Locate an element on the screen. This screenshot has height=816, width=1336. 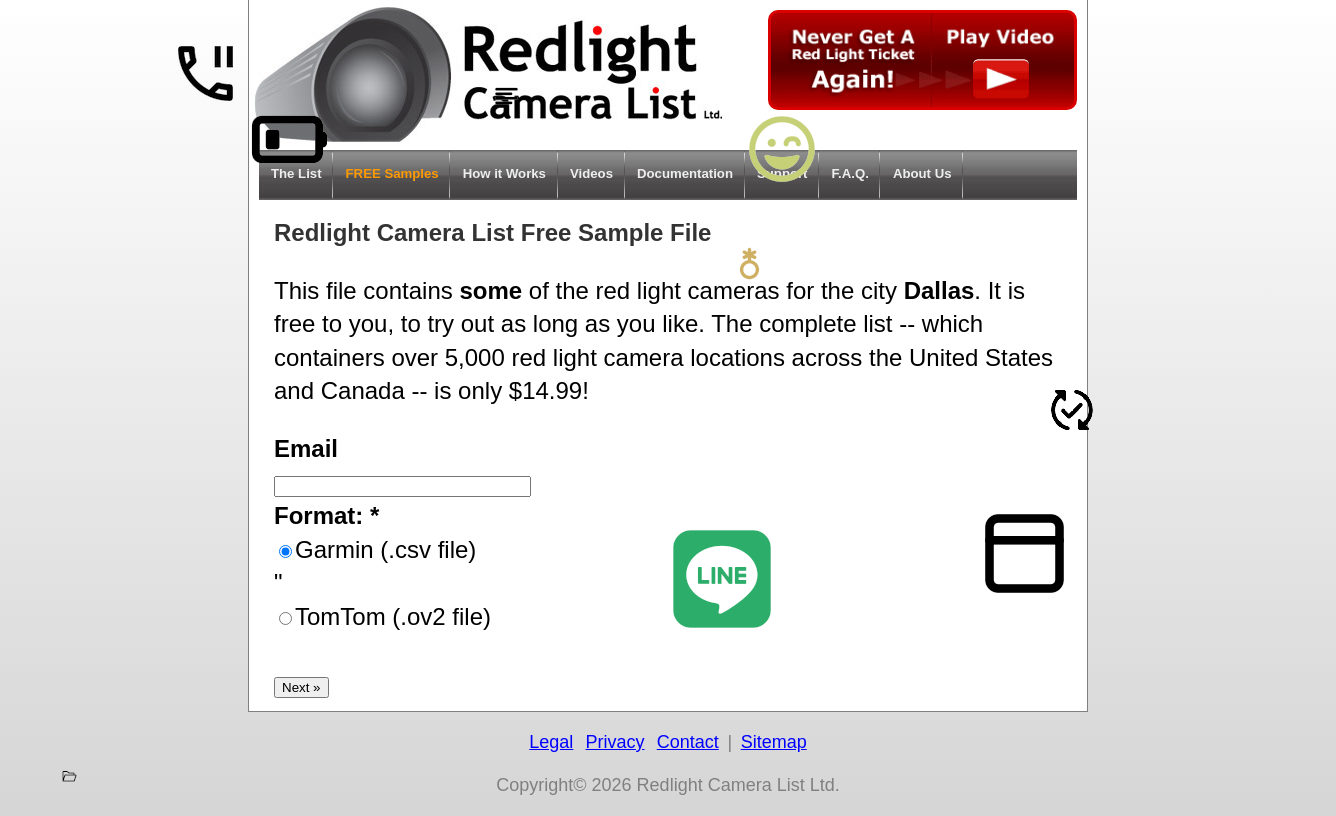
align text to the left is located at coordinates (506, 96).